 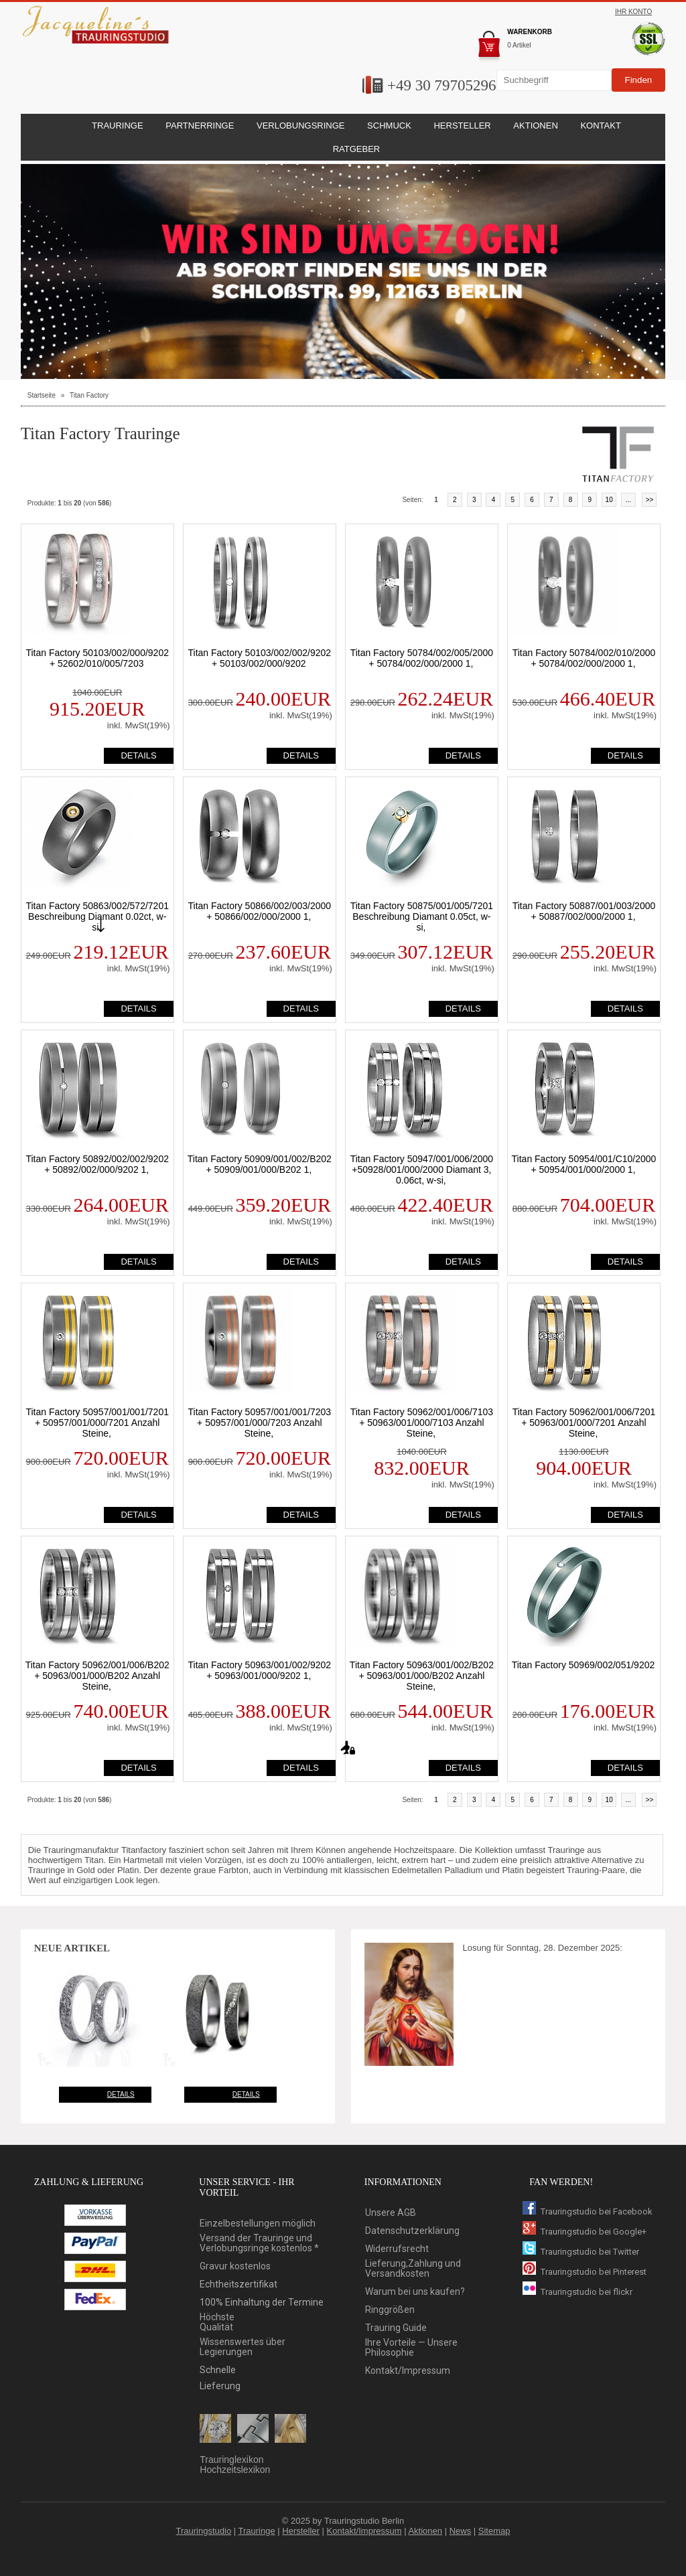 What do you see at coordinates (100, 924) in the screenshot?
I see `scroll down for more content` at bounding box center [100, 924].